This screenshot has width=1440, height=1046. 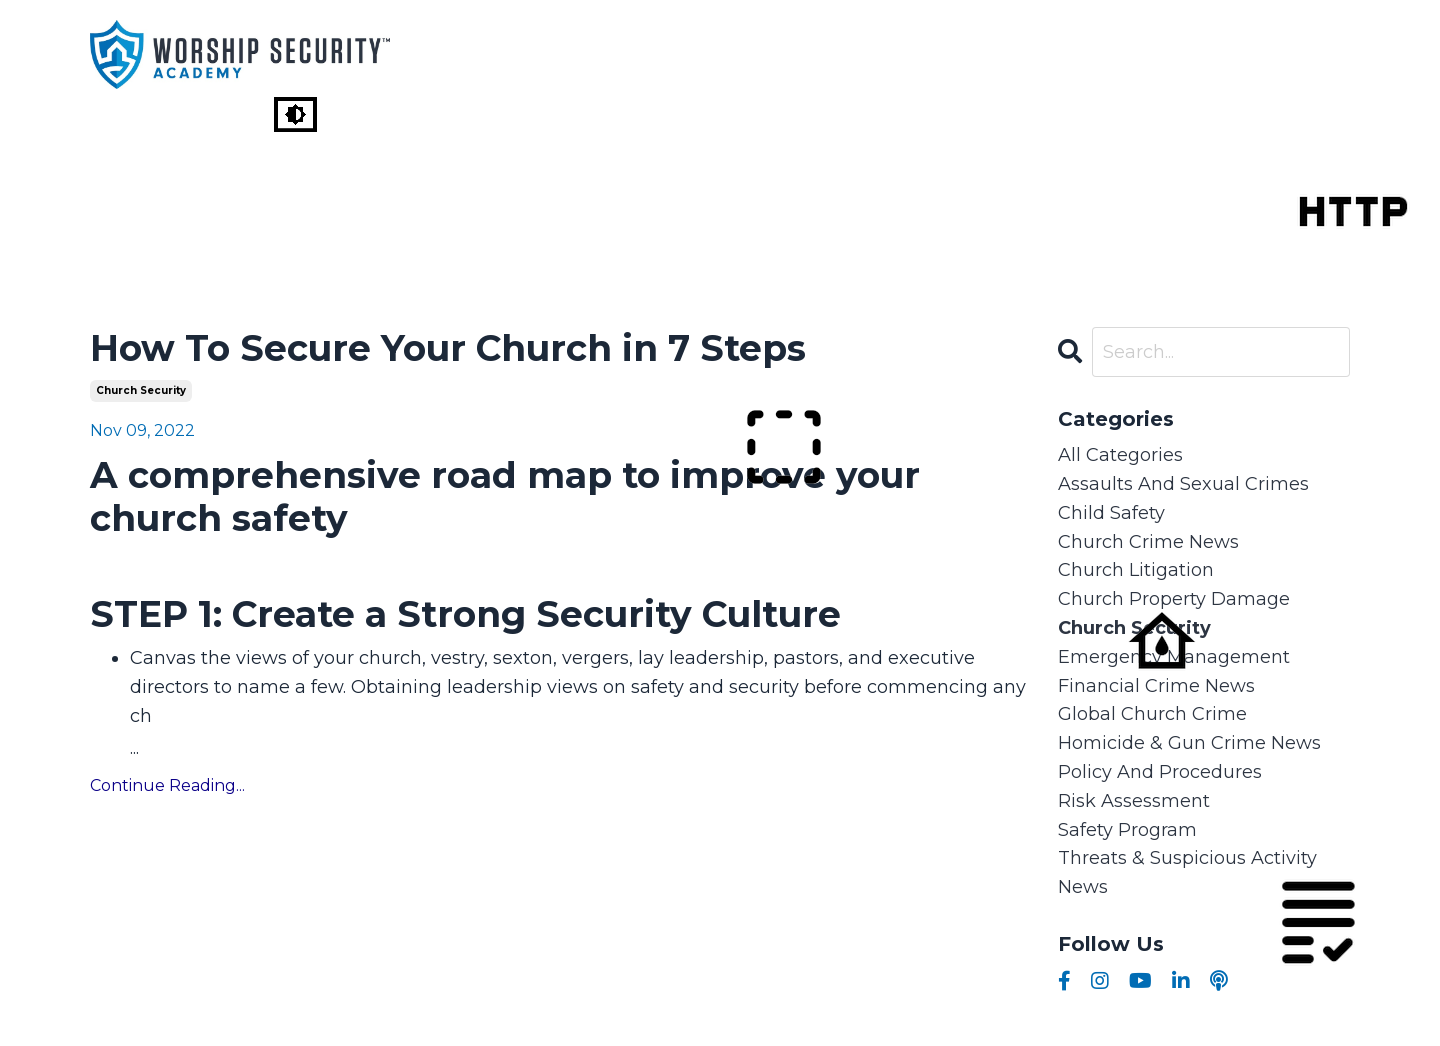 What do you see at coordinates (1353, 211) in the screenshot?
I see `indicates a web link or URL` at bounding box center [1353, 211].